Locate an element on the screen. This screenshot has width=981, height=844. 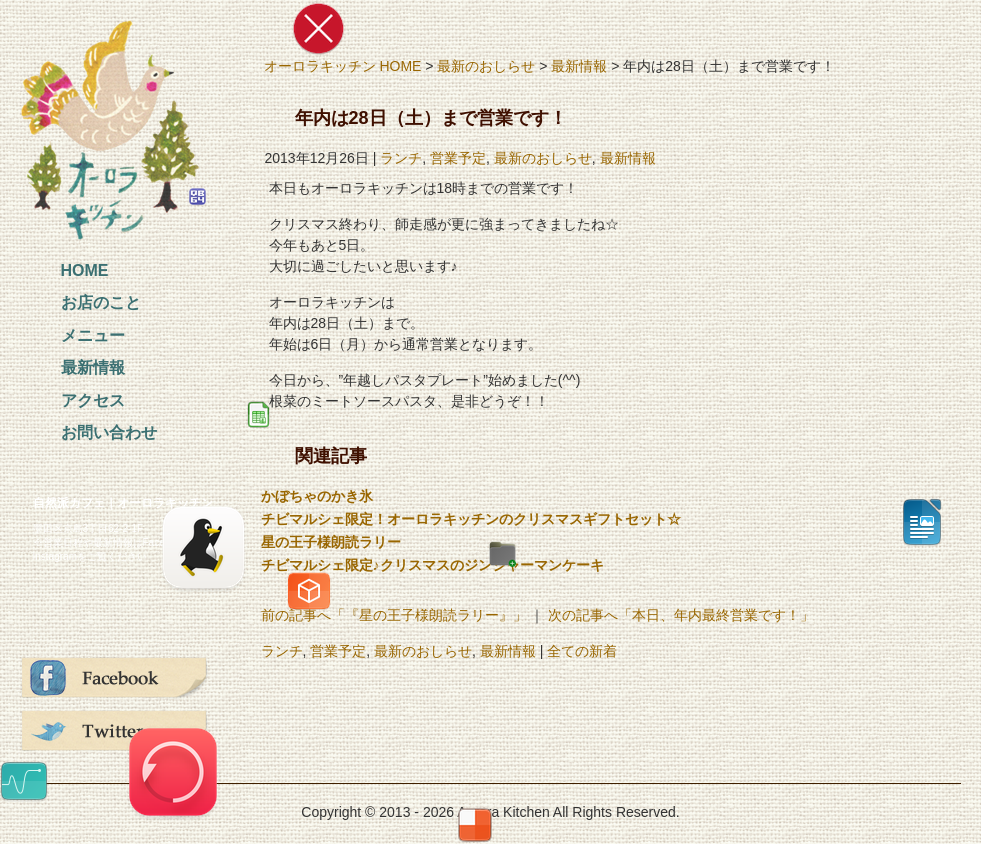
open system usage monitoring app is located at coordinates (24, 781).